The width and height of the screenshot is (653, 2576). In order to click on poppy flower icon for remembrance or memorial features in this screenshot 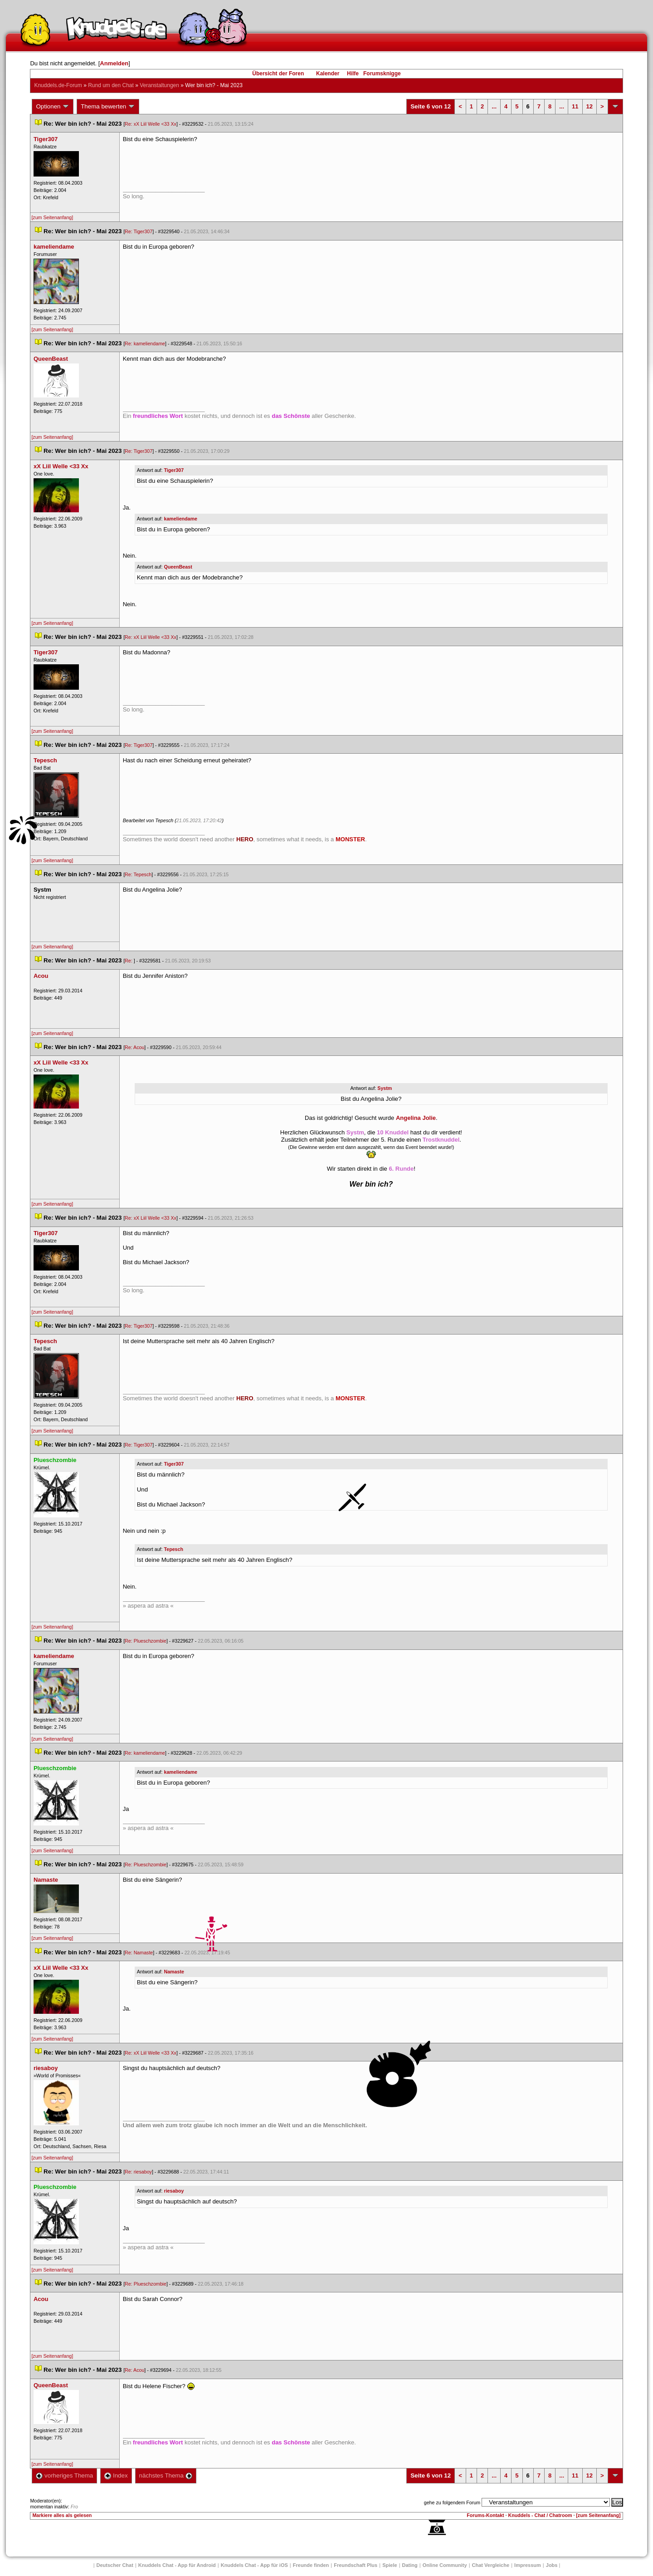, I will do `click(399, 2074)`.